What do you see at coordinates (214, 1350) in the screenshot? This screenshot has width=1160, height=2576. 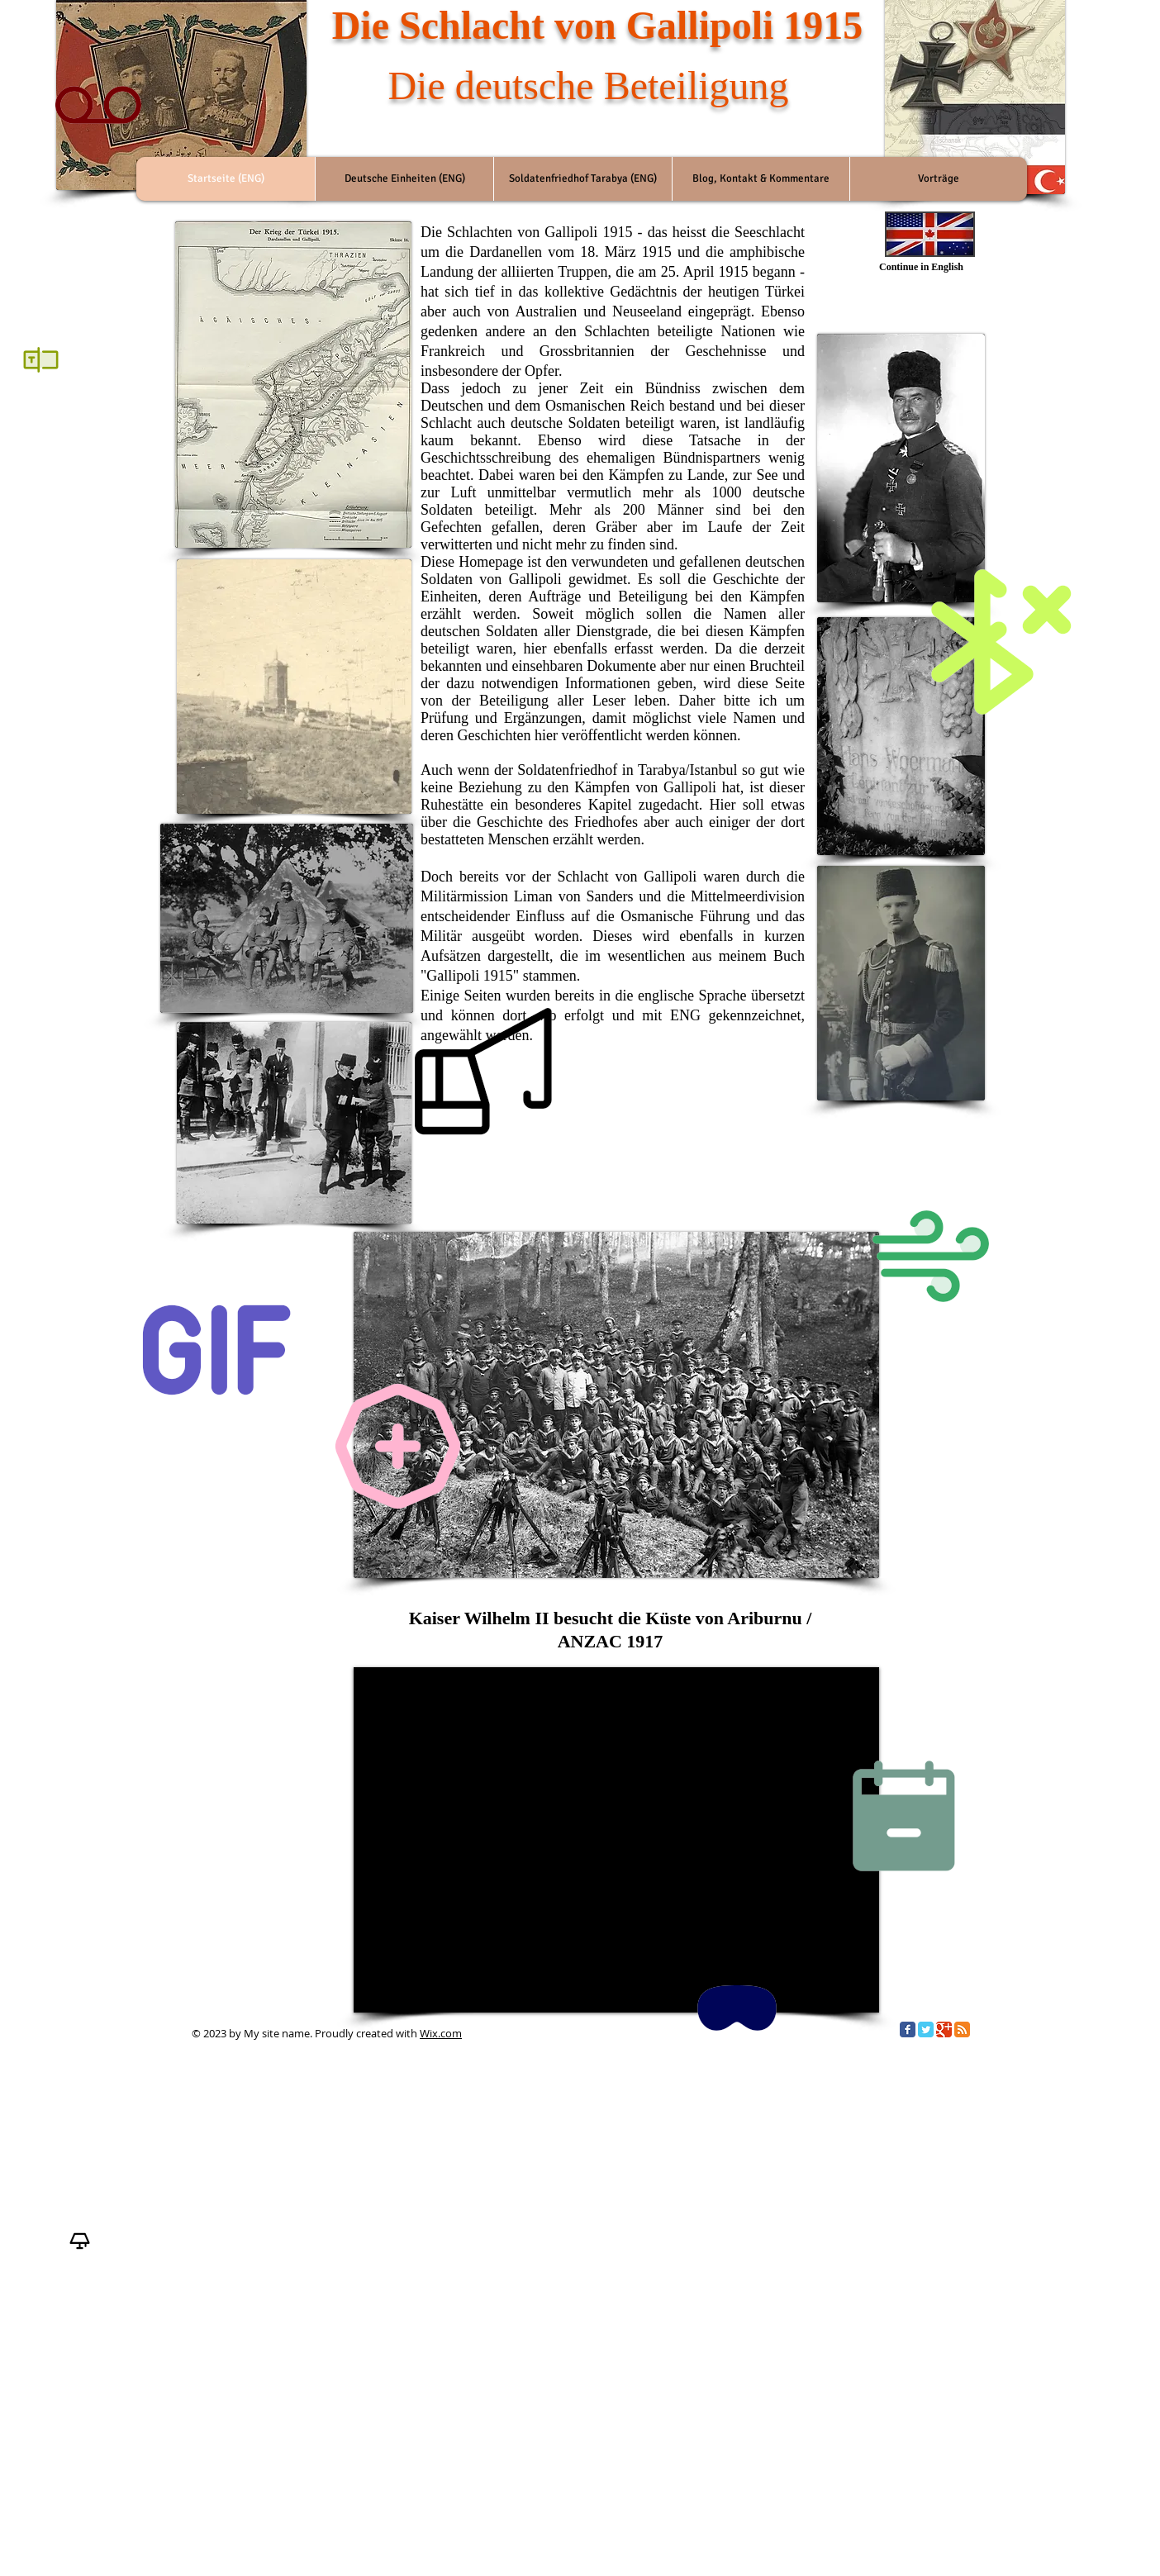 I see `insert a GIF into your message` at bounding box center [214, 1350].